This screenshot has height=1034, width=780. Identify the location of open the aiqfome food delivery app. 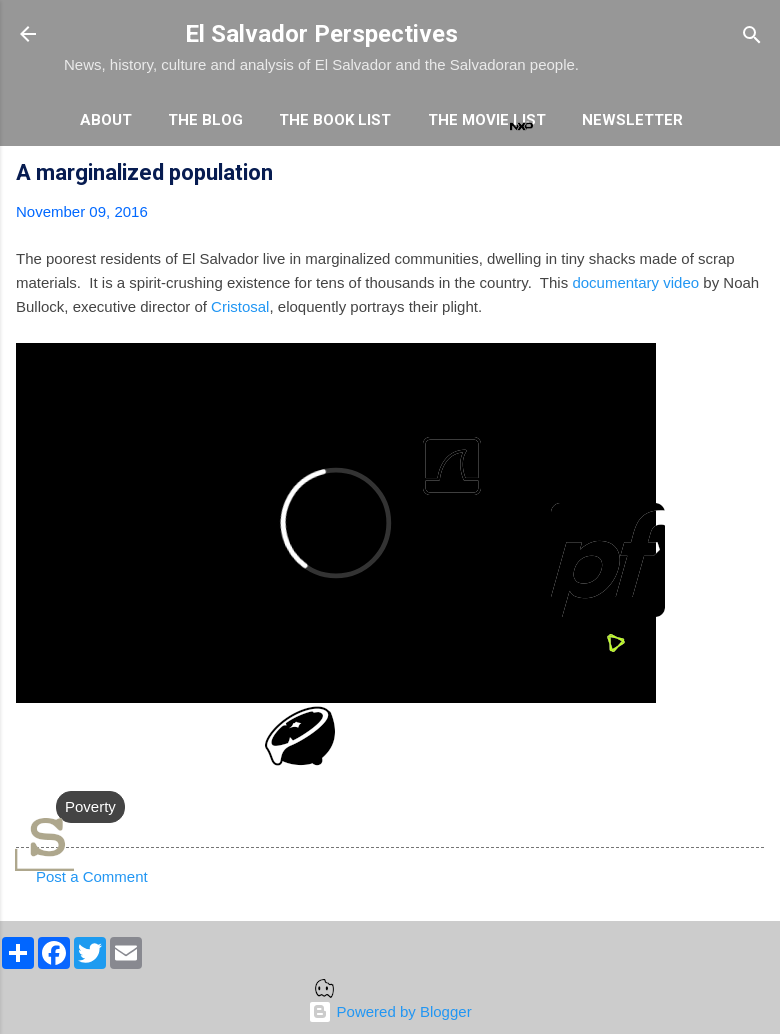
(324, 988).